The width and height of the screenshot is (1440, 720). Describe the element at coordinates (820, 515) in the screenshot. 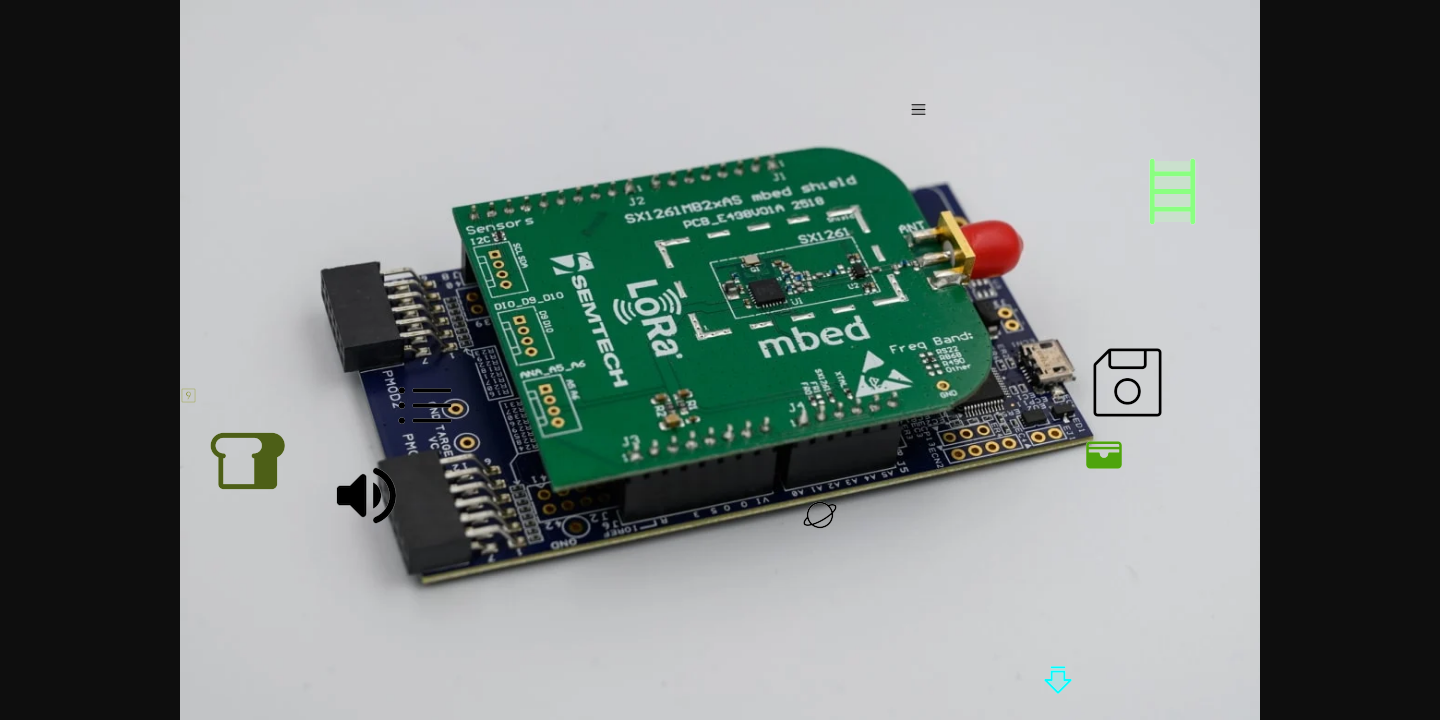

I see `explore global or worldwide content` at that location.